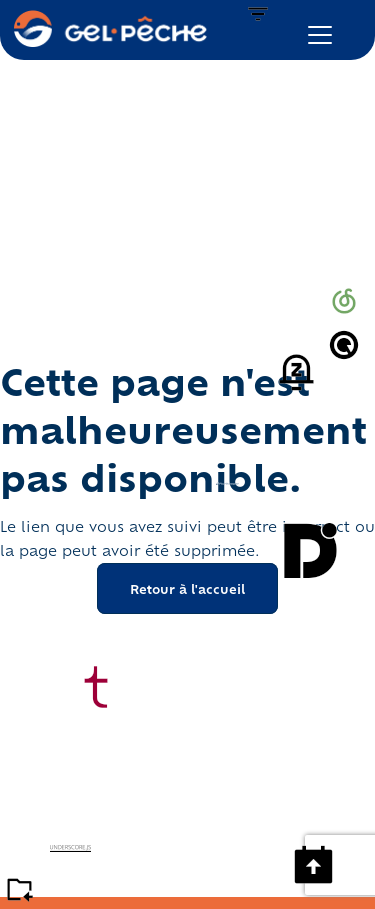 The width and height of the screenshot is (375, 909). I want to click on open tumblr app, so click(95, 687).